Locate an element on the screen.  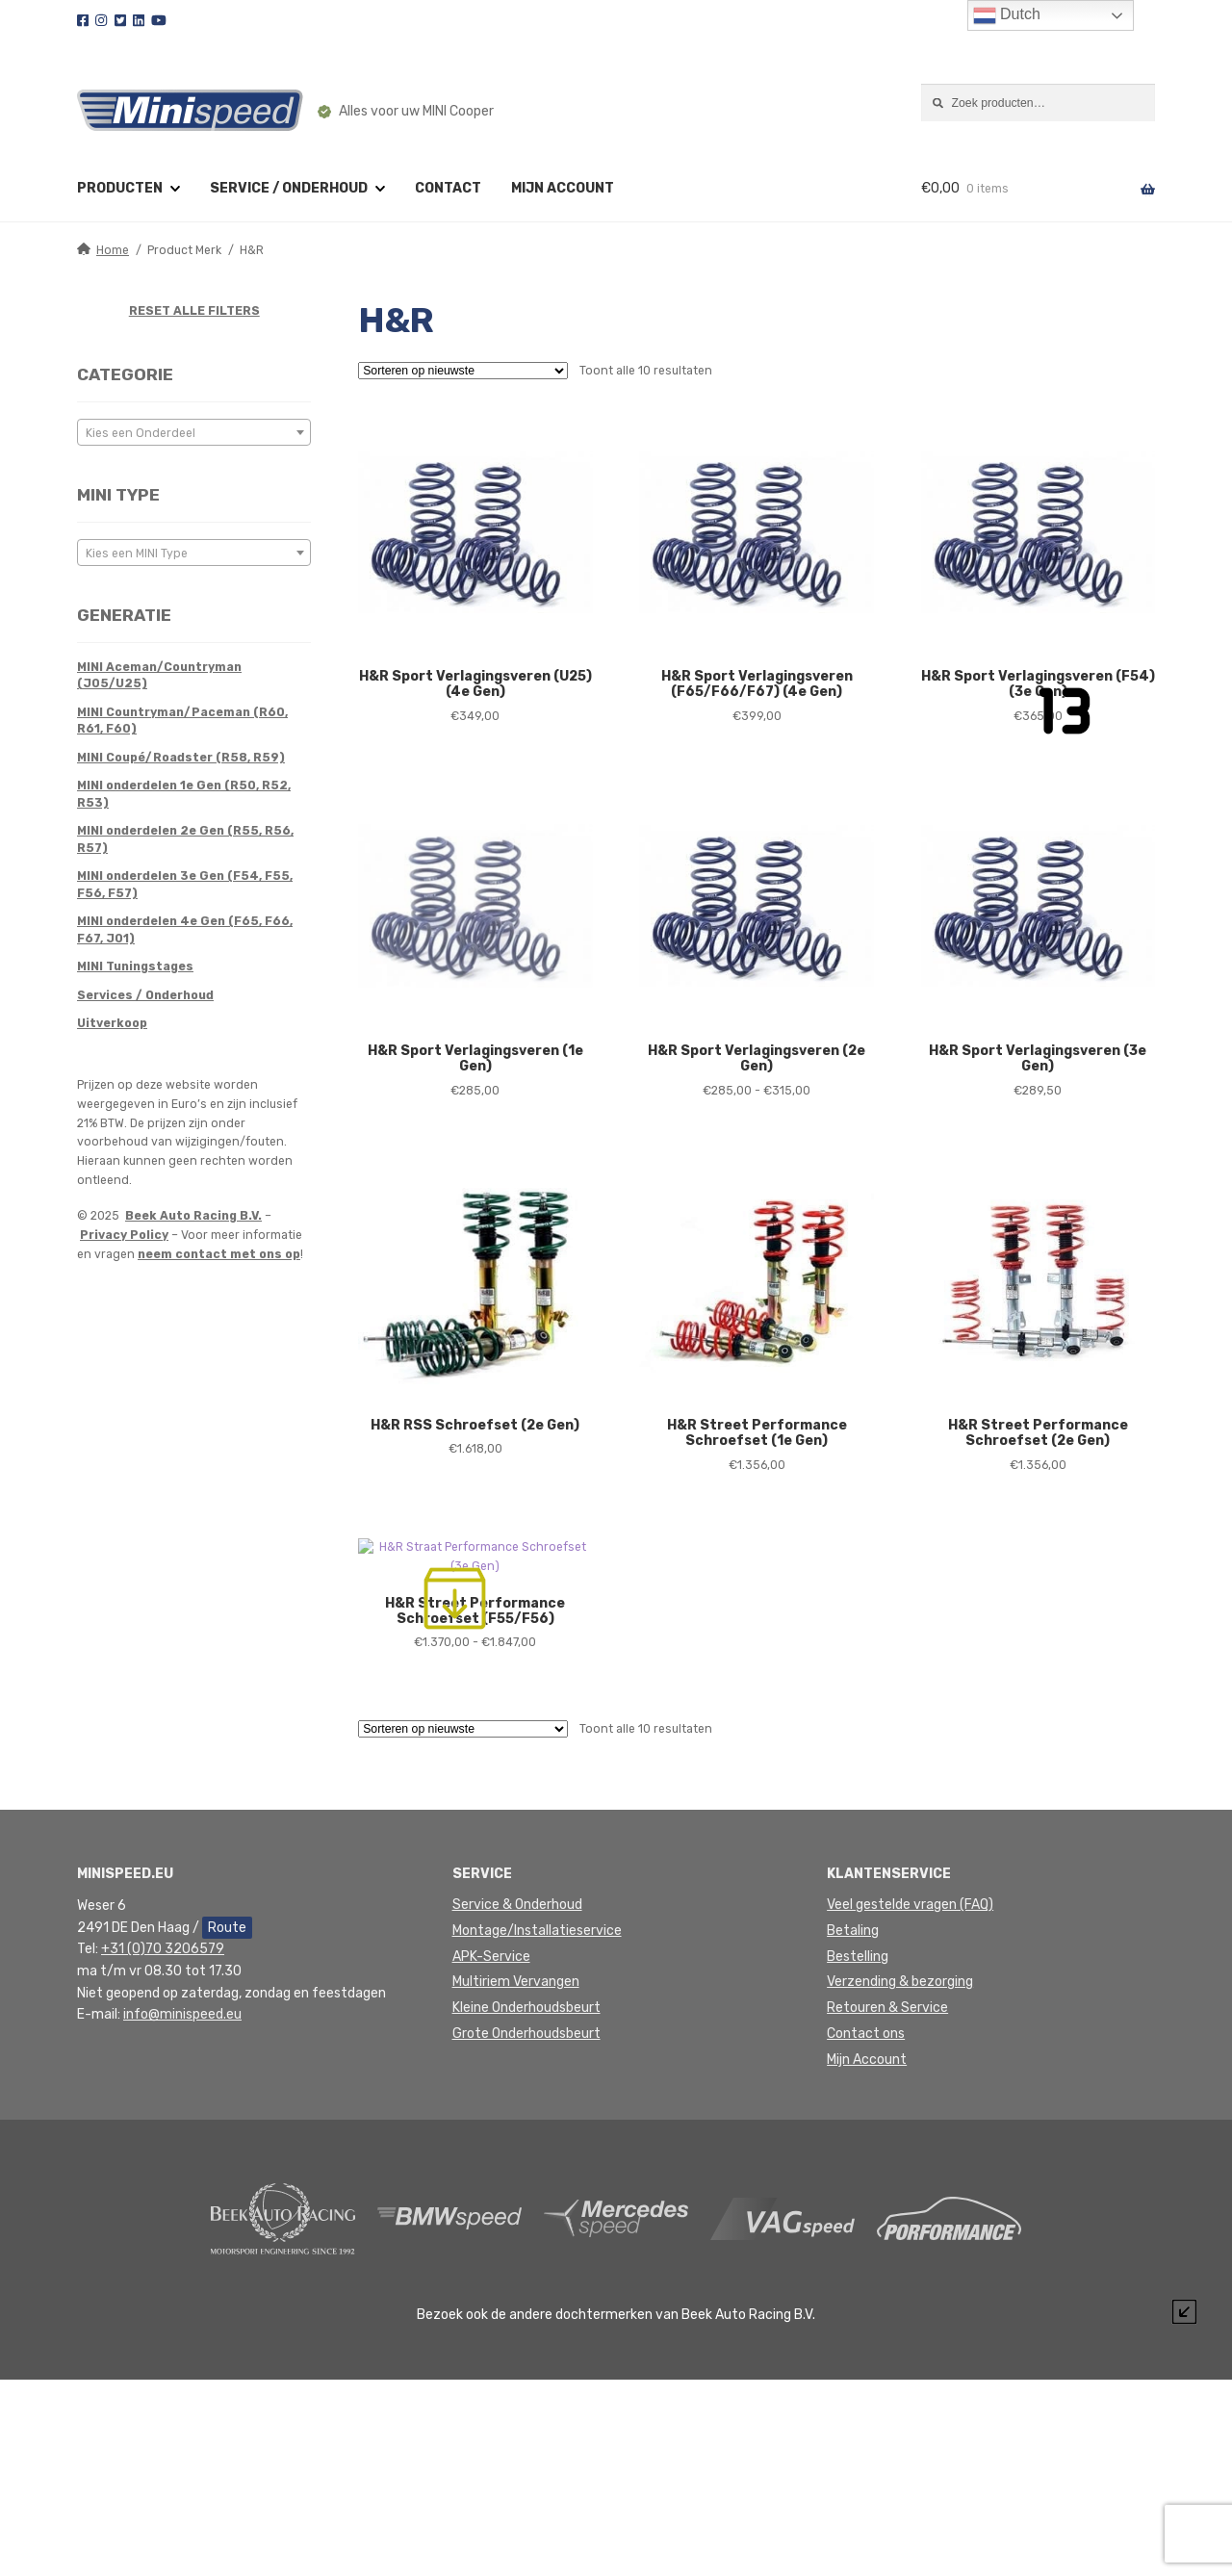
indicates 13 unread notifications or items is located at coordinates (1062, 710).